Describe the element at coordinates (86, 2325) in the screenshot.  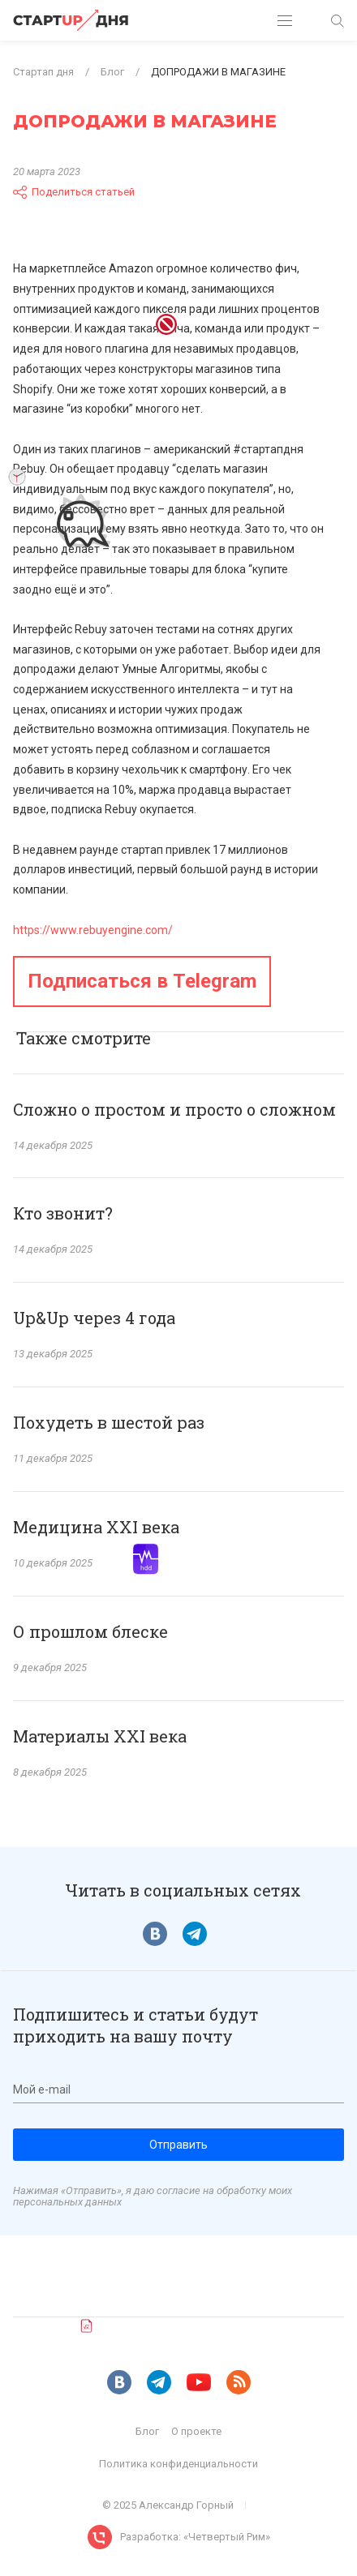
I see `a libreoffice math formula file` at that location.